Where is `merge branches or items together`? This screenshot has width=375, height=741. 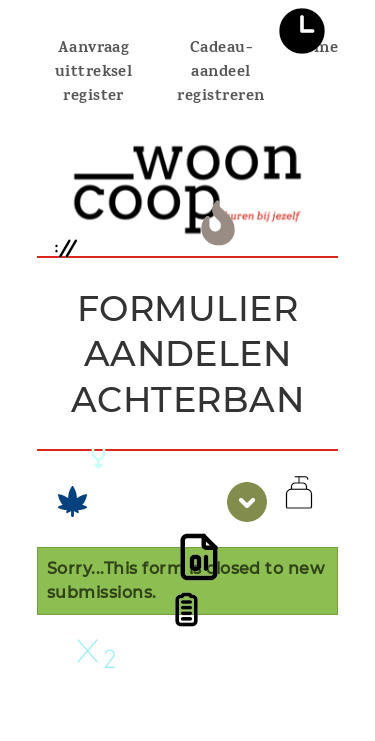 merge branches or items together is located at coordinates (98, 457).